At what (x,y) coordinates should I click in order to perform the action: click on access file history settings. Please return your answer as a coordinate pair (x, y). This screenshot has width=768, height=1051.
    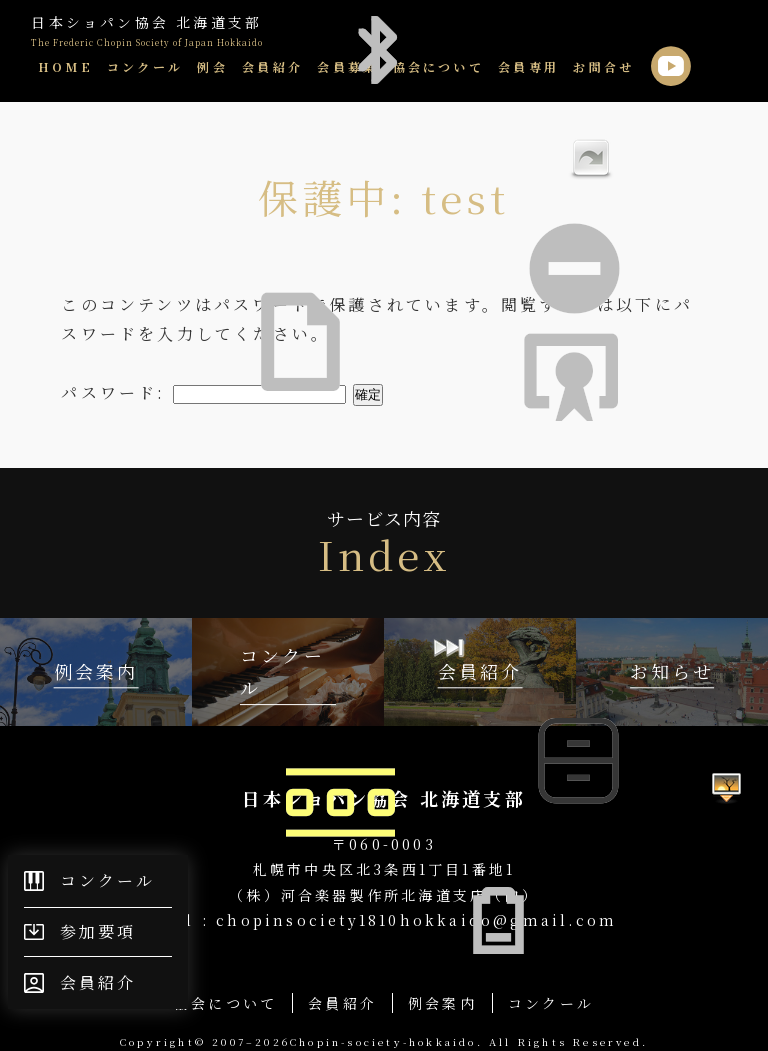
    Looking at the image, I should click on (578, 763).